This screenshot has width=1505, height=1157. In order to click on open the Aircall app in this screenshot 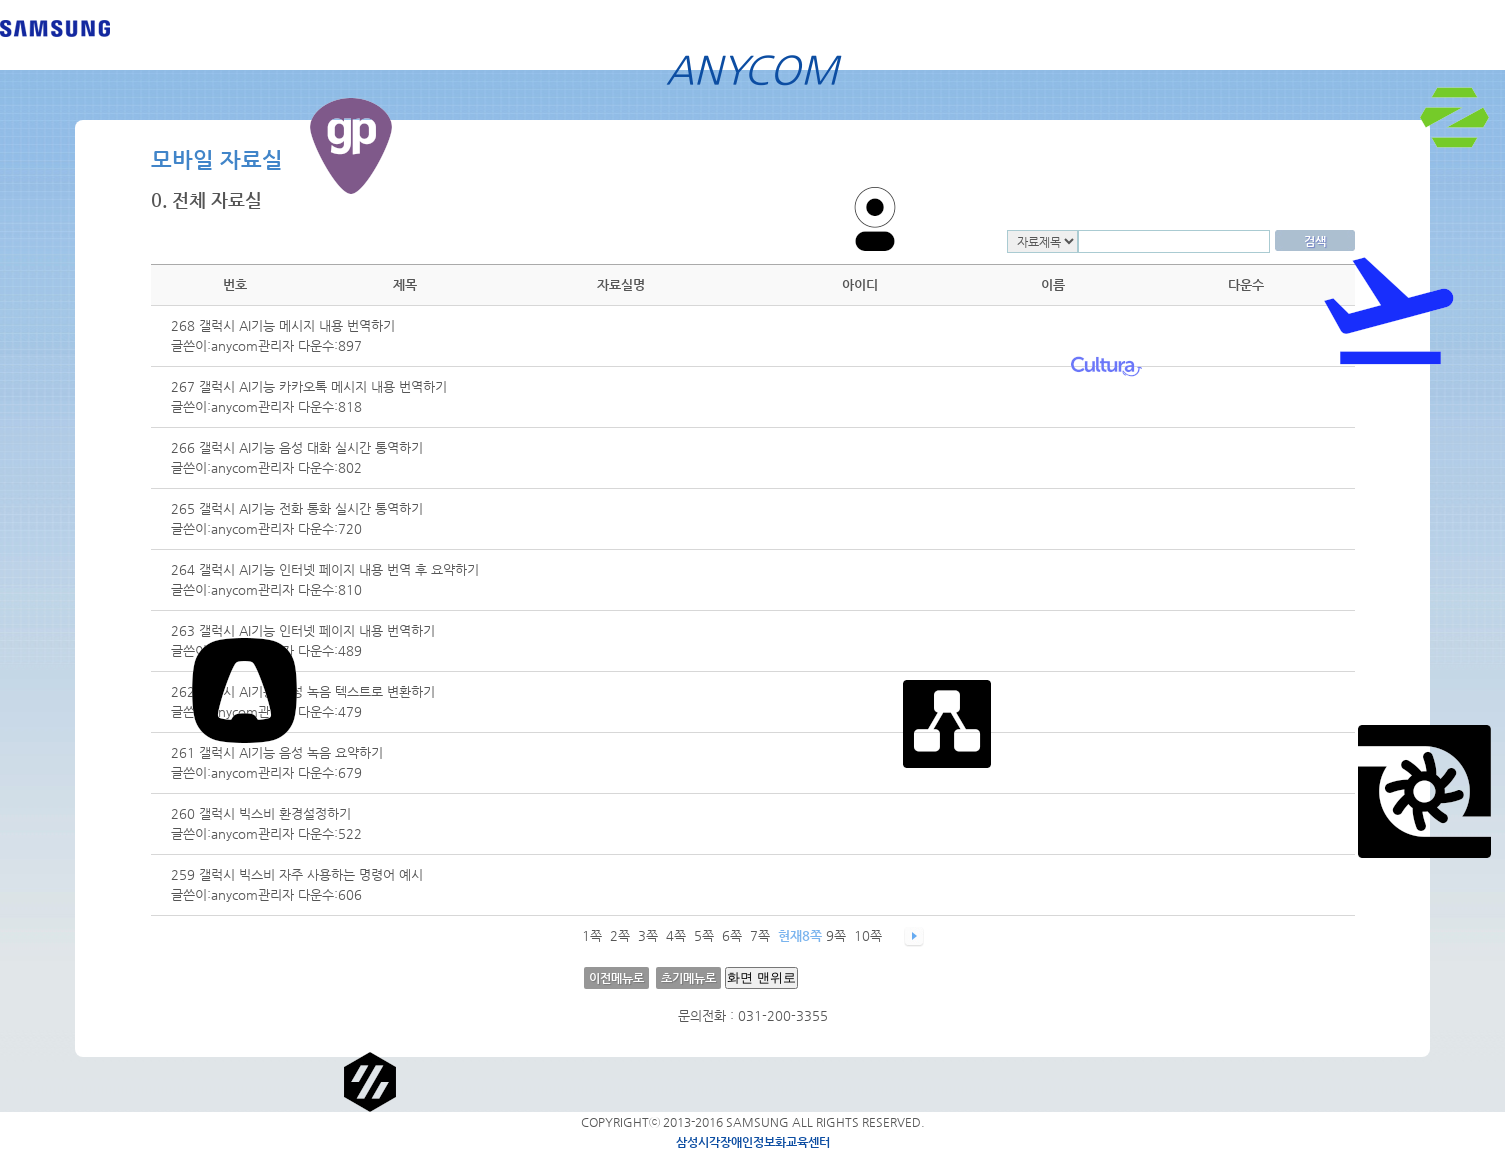, I will do `click(244, 690)`.